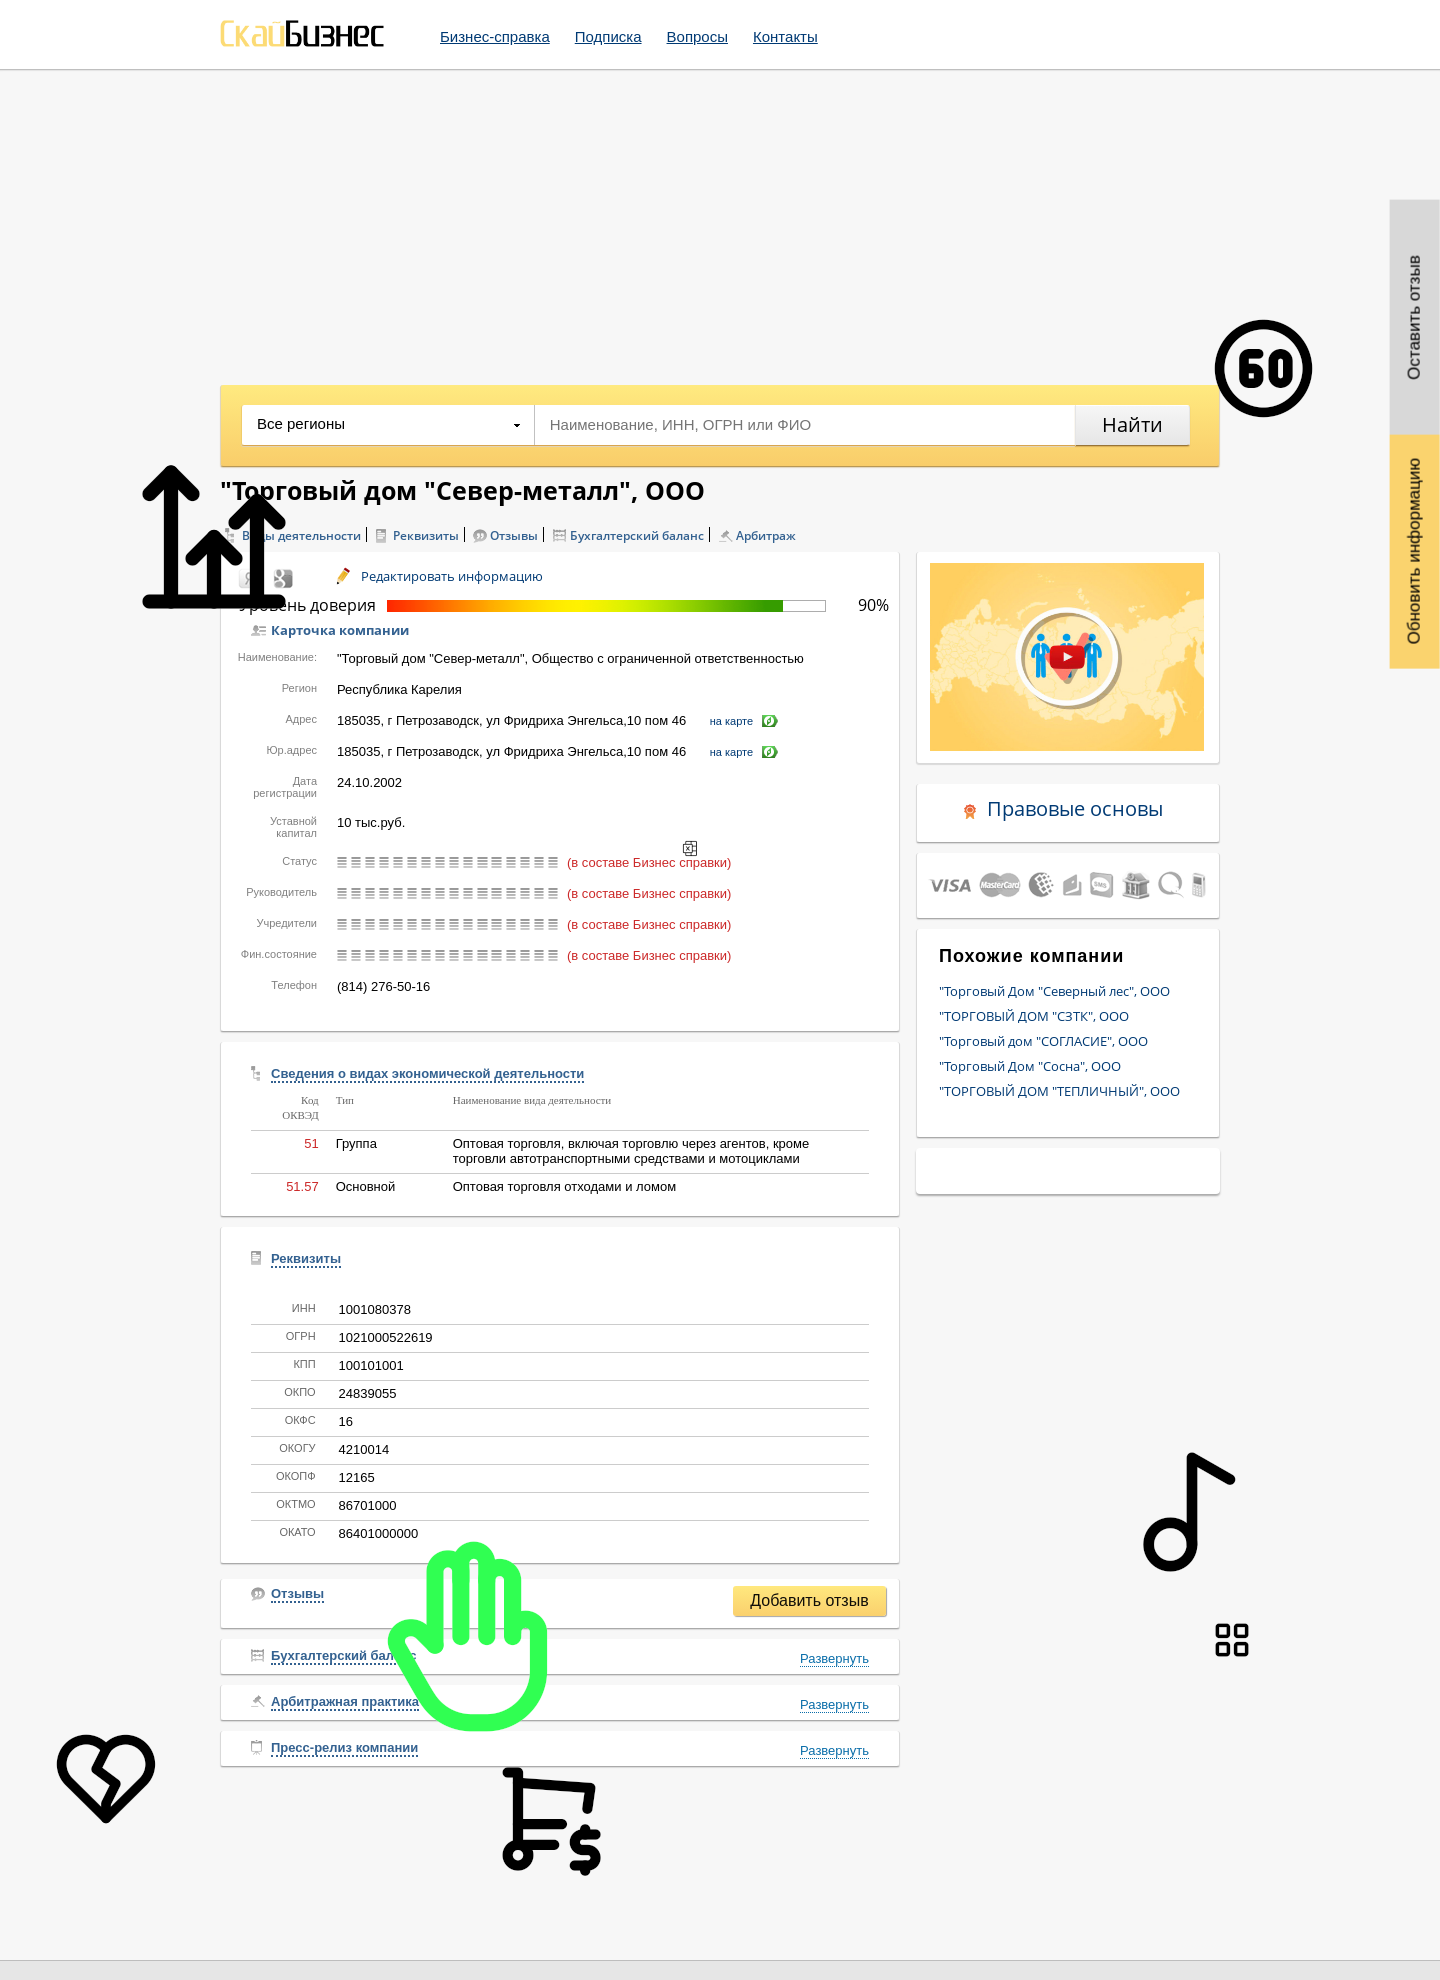  Describe the element at coordinates (1263, 368) in the screenshot. I see `set a 60-second timer` at that location.